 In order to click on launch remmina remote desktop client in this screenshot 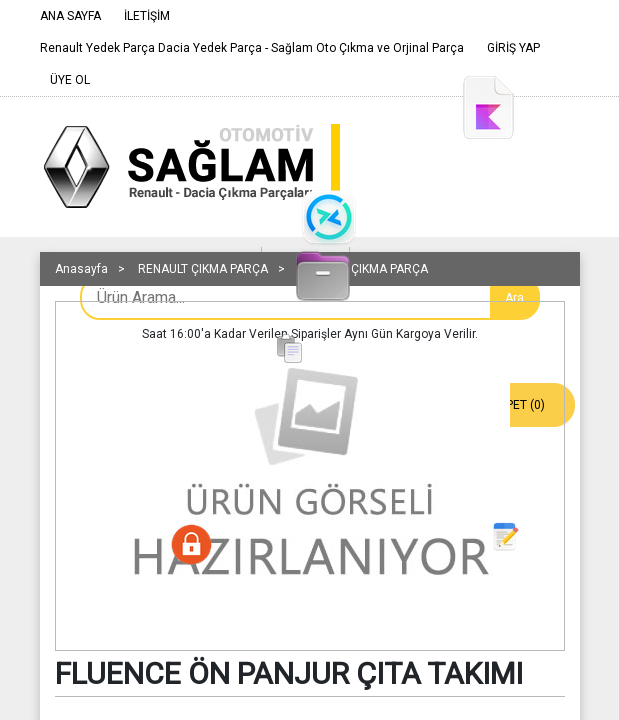, I will do `click(329, 217)`.